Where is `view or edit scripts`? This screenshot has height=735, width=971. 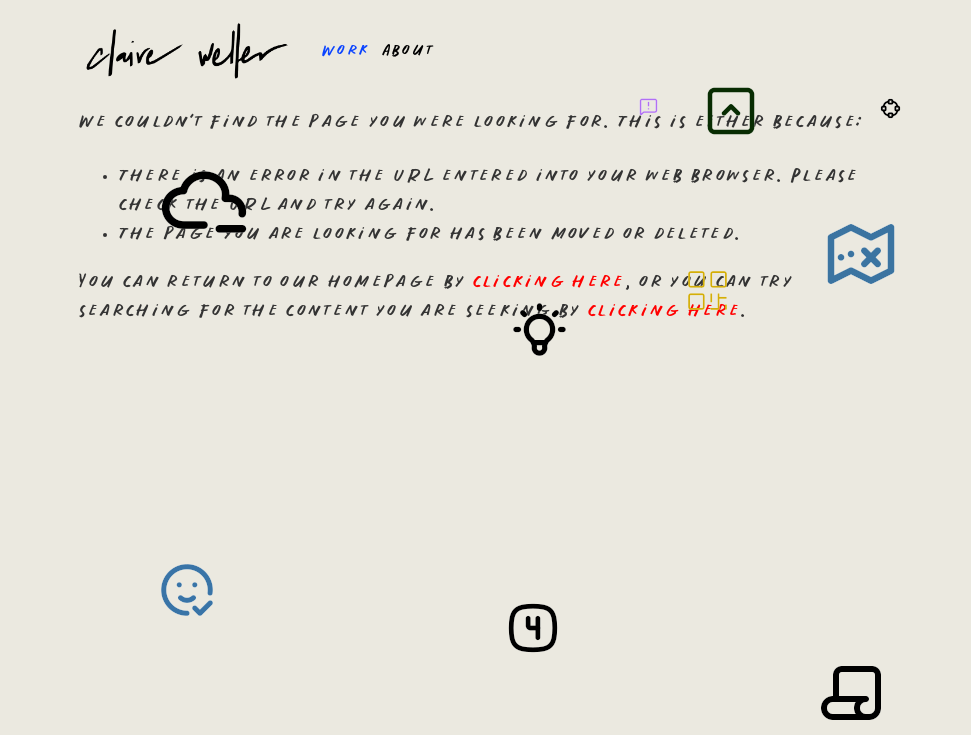
view or edit scripts is located at coordinates (851, 693).